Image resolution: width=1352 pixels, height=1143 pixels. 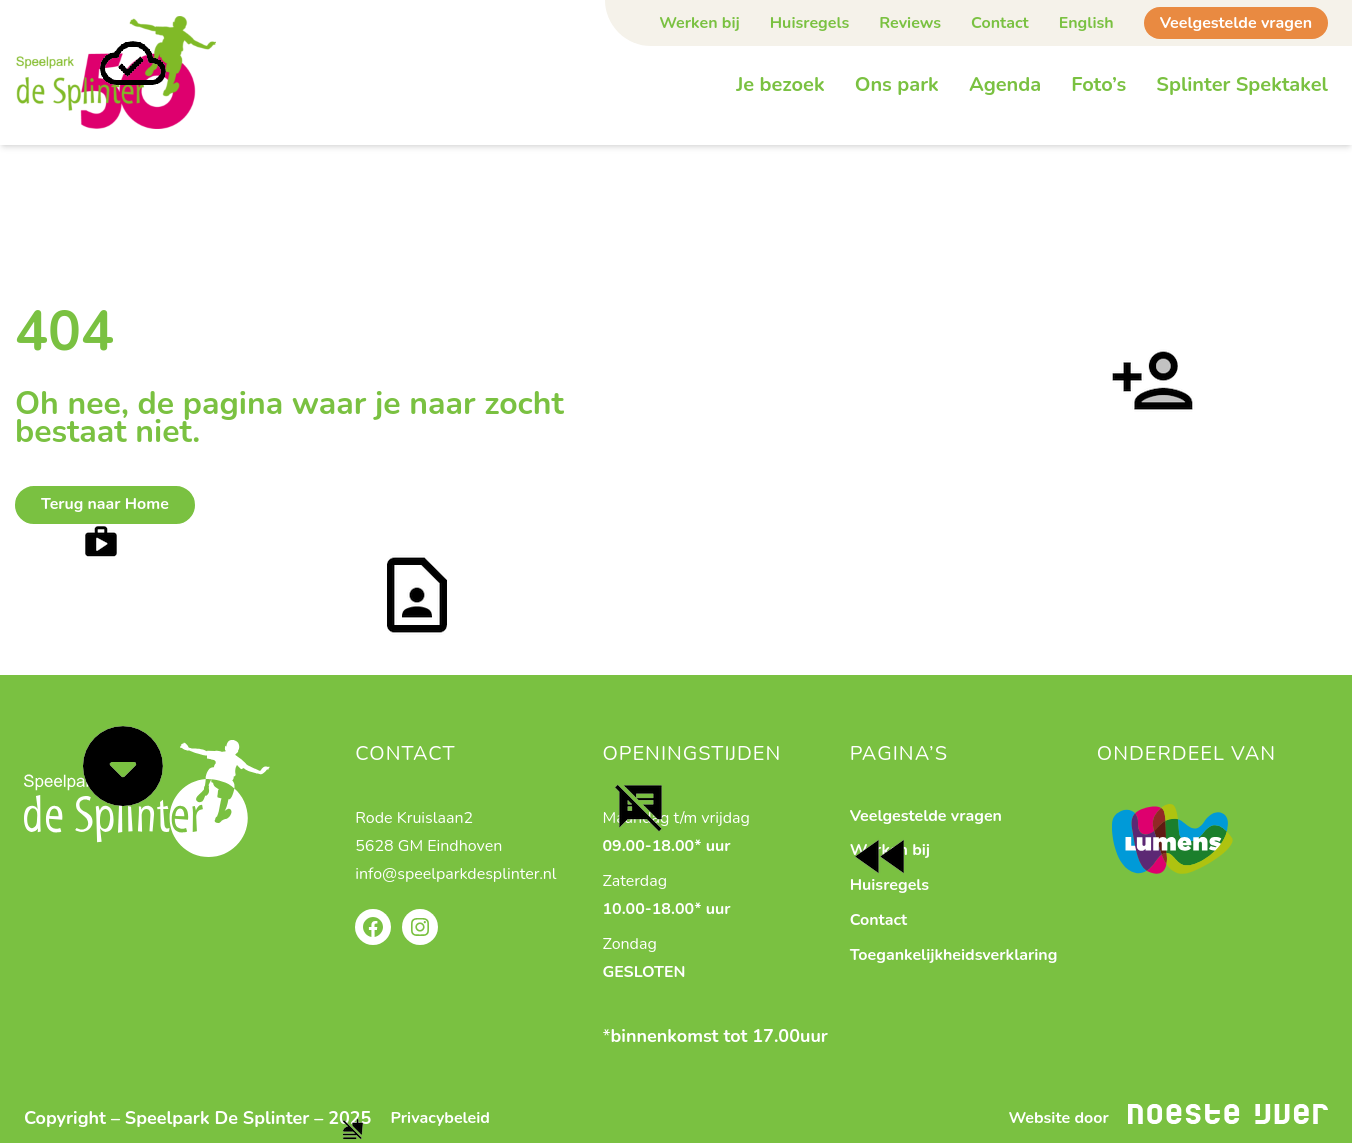 I want to click on indicates food or eating is not allowed, so click(x=353, y=1129).